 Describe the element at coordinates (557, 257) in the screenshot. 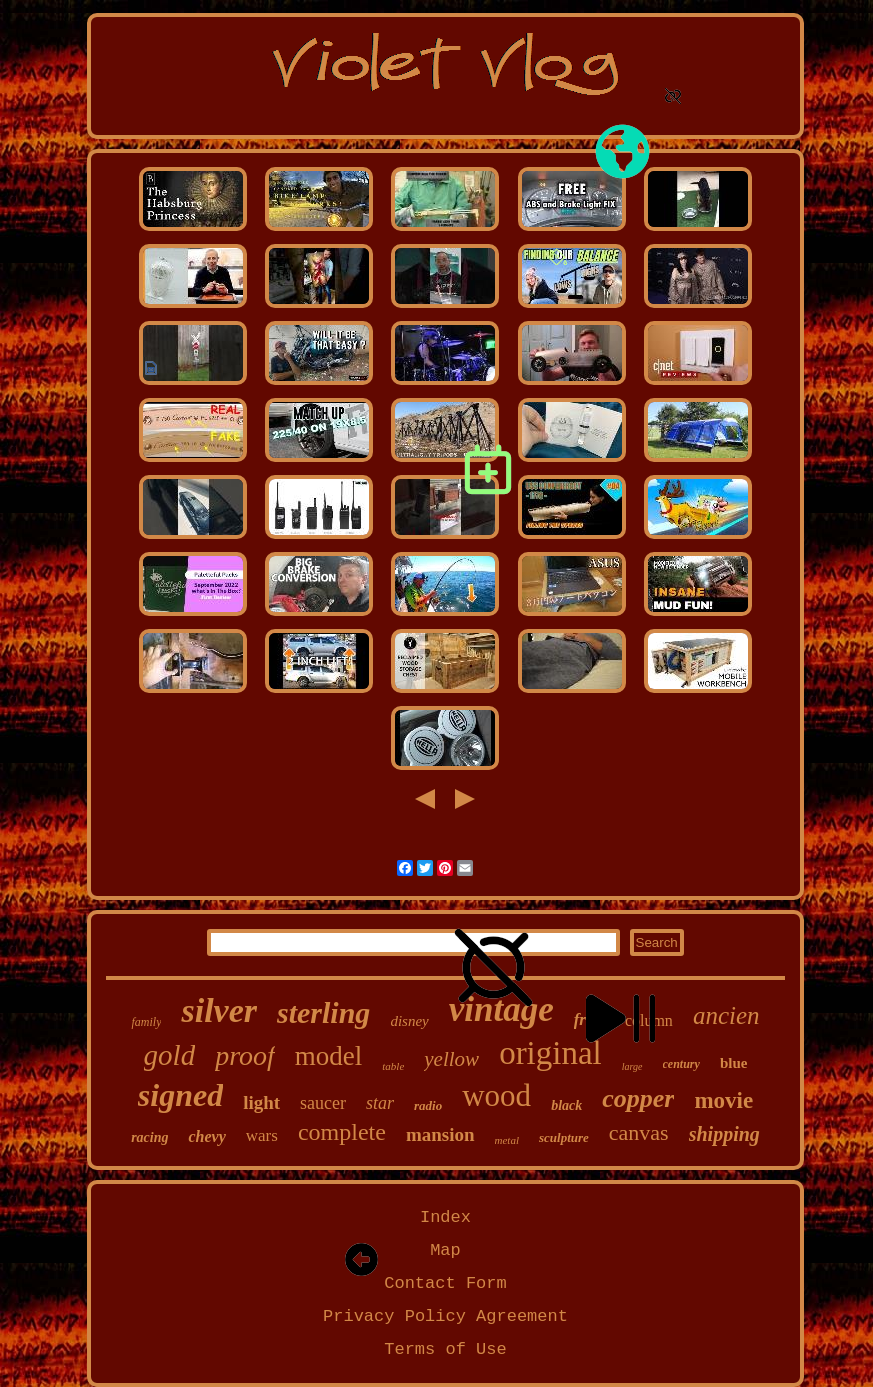

I see `fill an area with color` at that location.